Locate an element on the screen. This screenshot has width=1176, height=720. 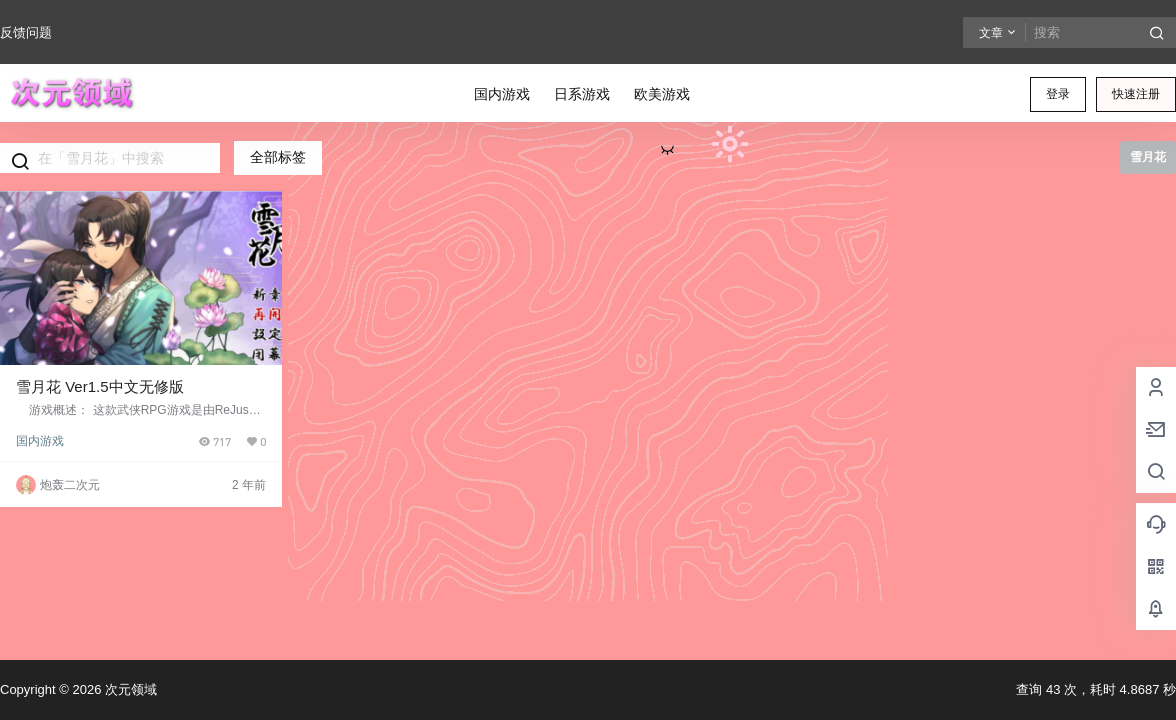
hide password or sensitive content is located at coordinates (667, 149).